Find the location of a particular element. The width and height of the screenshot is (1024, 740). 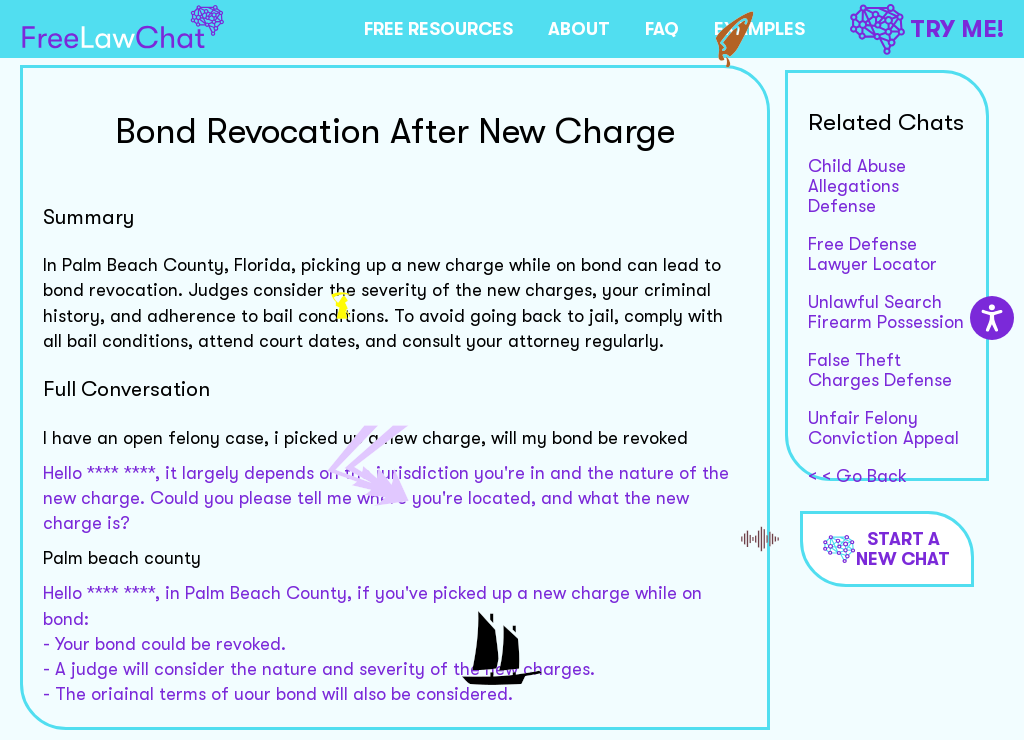

audio or sound is currently playing is located at coordinates (760, 539).